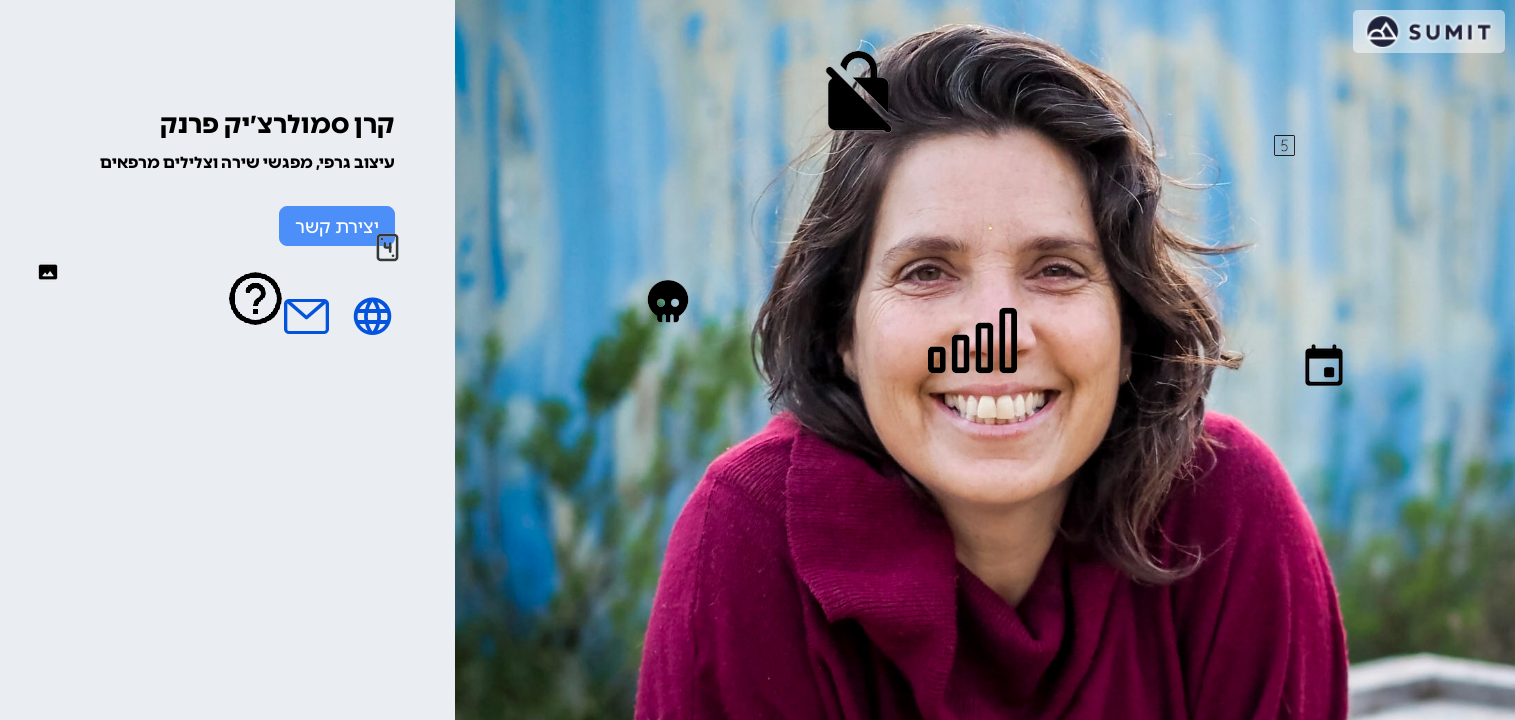 This screenshot has width=1515, height=720. Describe the element at coordinates (255, 298) in the screenshot. I see `access help or support` at that location.